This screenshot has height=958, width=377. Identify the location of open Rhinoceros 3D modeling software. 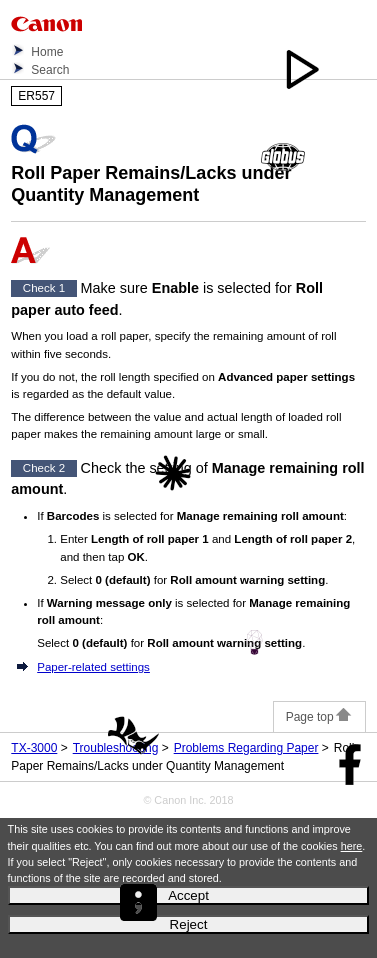
(133, 735).